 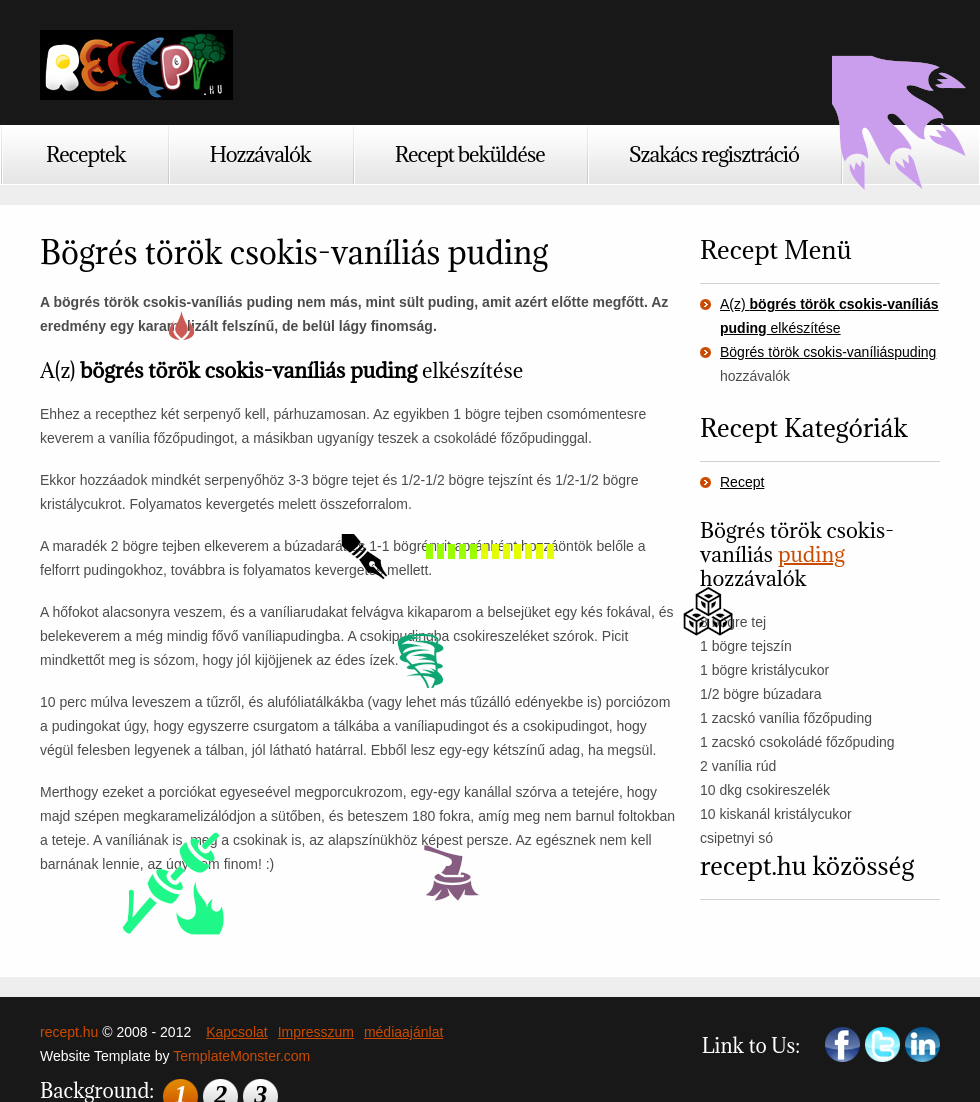 I want to click on indicates trending or hot content, so click(x=181, y=325).